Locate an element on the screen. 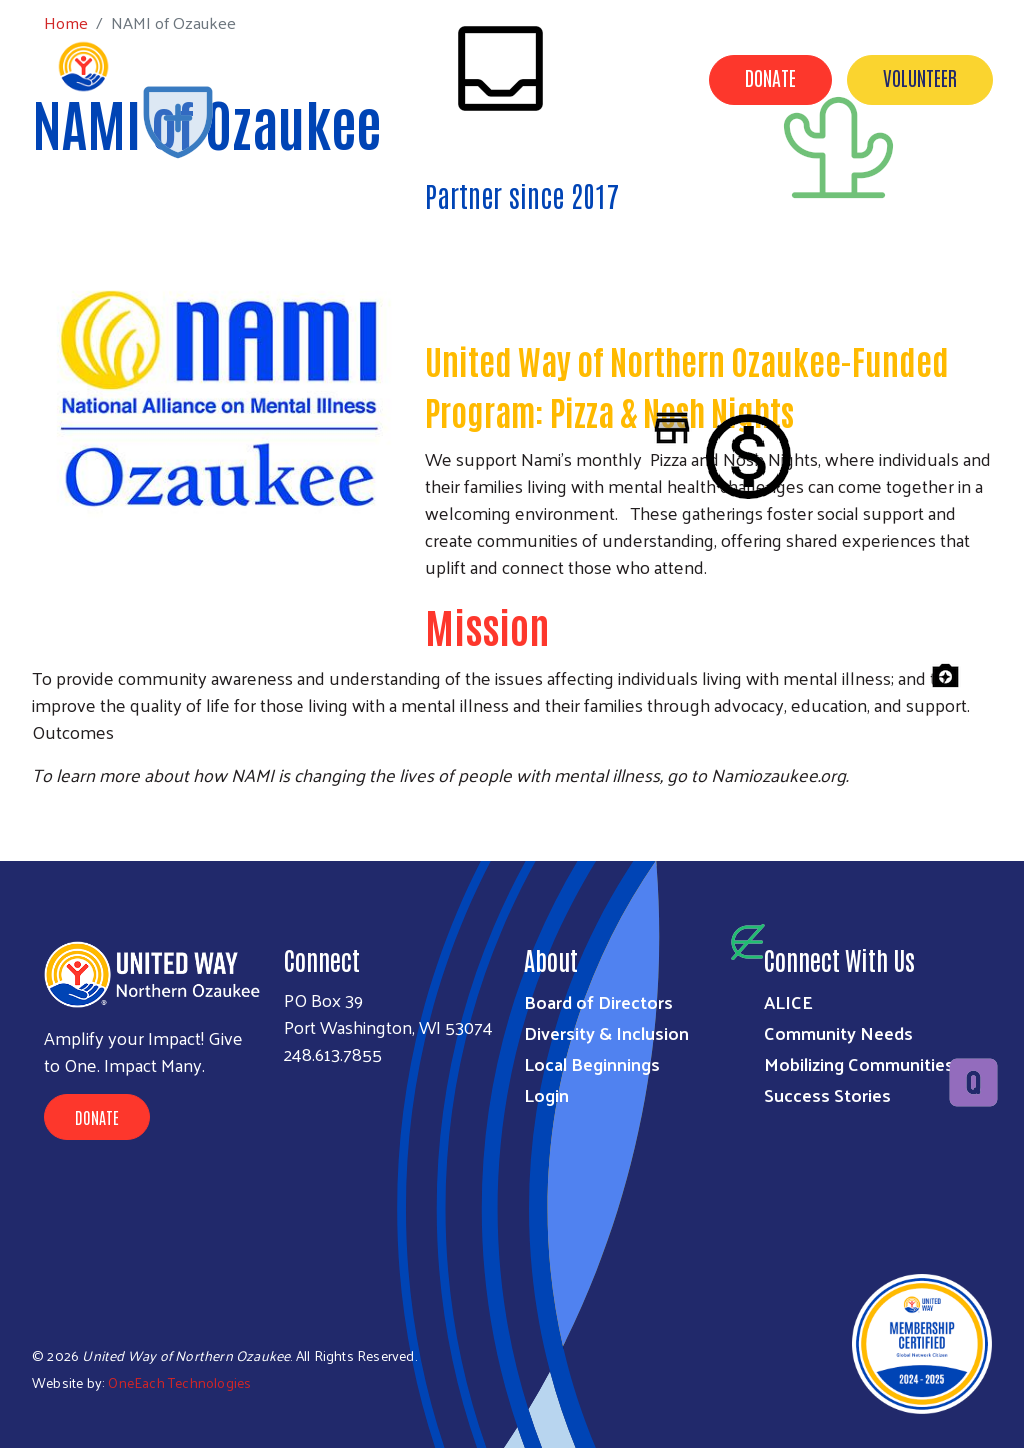 This screenshot has width=1024, height=1448. indicates item is not part of a set or group is located at coordinates (748, 942).